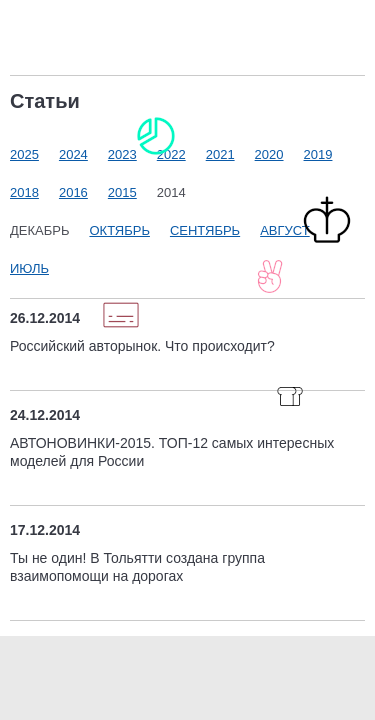  Describe the element at coordinates (121, 315) in the screenshot. I see `enable subtitles or closed captions` at that location.